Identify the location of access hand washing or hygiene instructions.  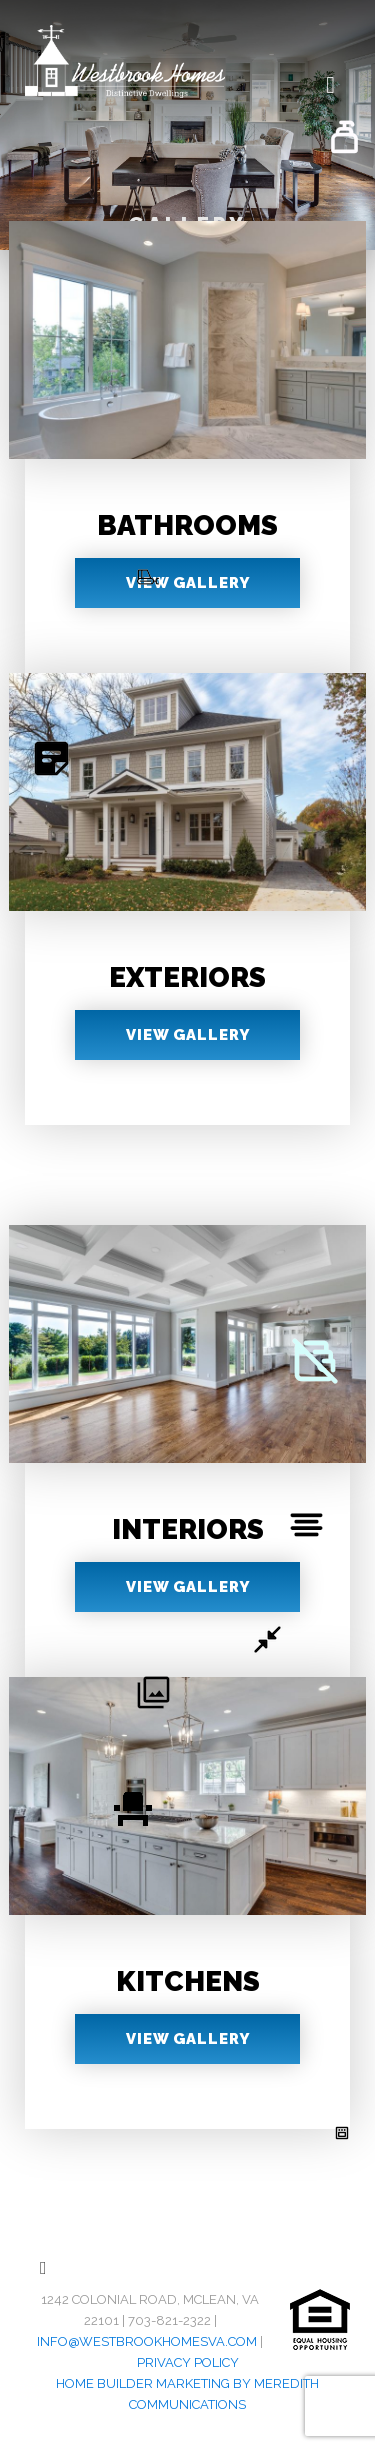
(344, 137).